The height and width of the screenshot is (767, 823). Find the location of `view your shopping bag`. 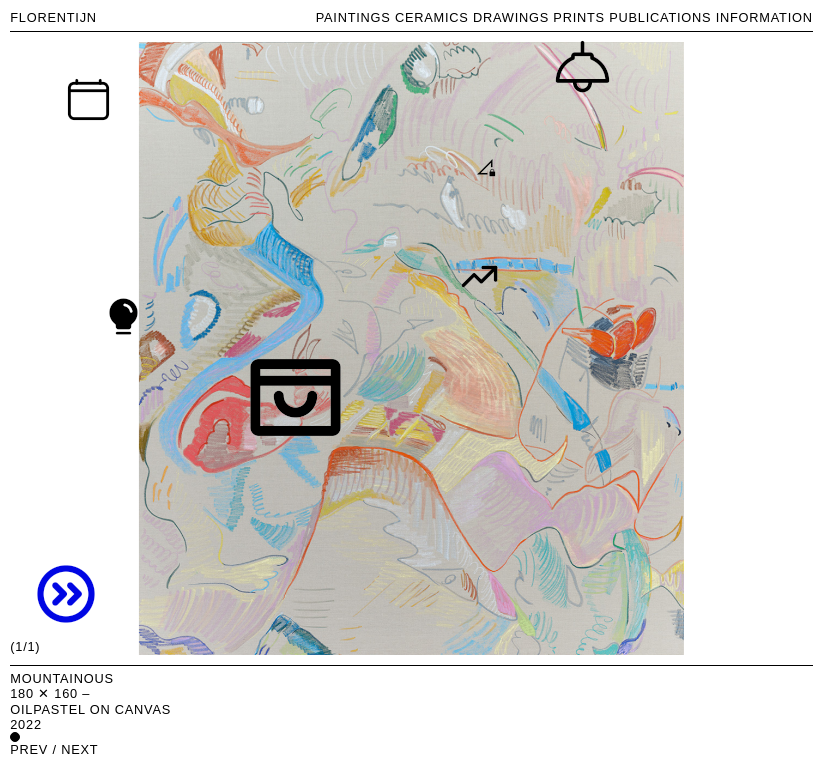

view your shopping bag is located at coordinates (295, 397).